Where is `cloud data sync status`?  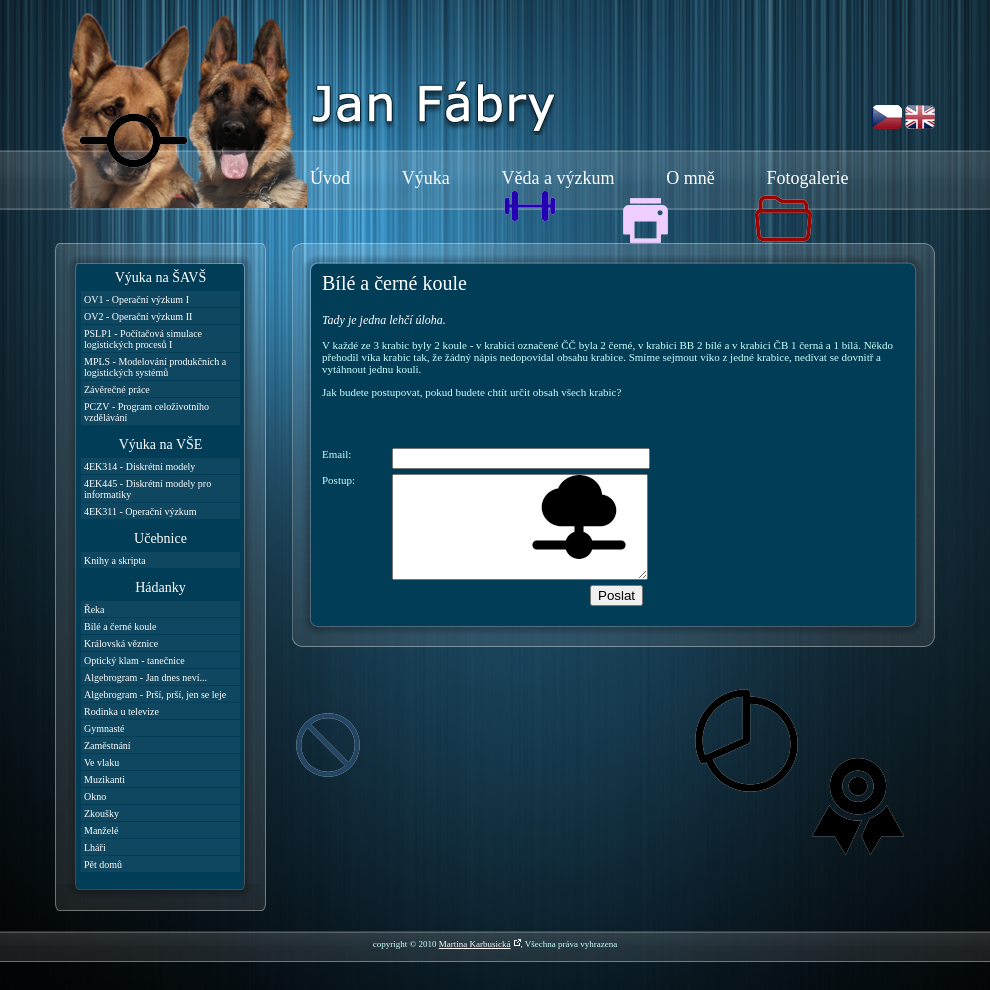 cloud data sync status is located at coordinates (579, 517).